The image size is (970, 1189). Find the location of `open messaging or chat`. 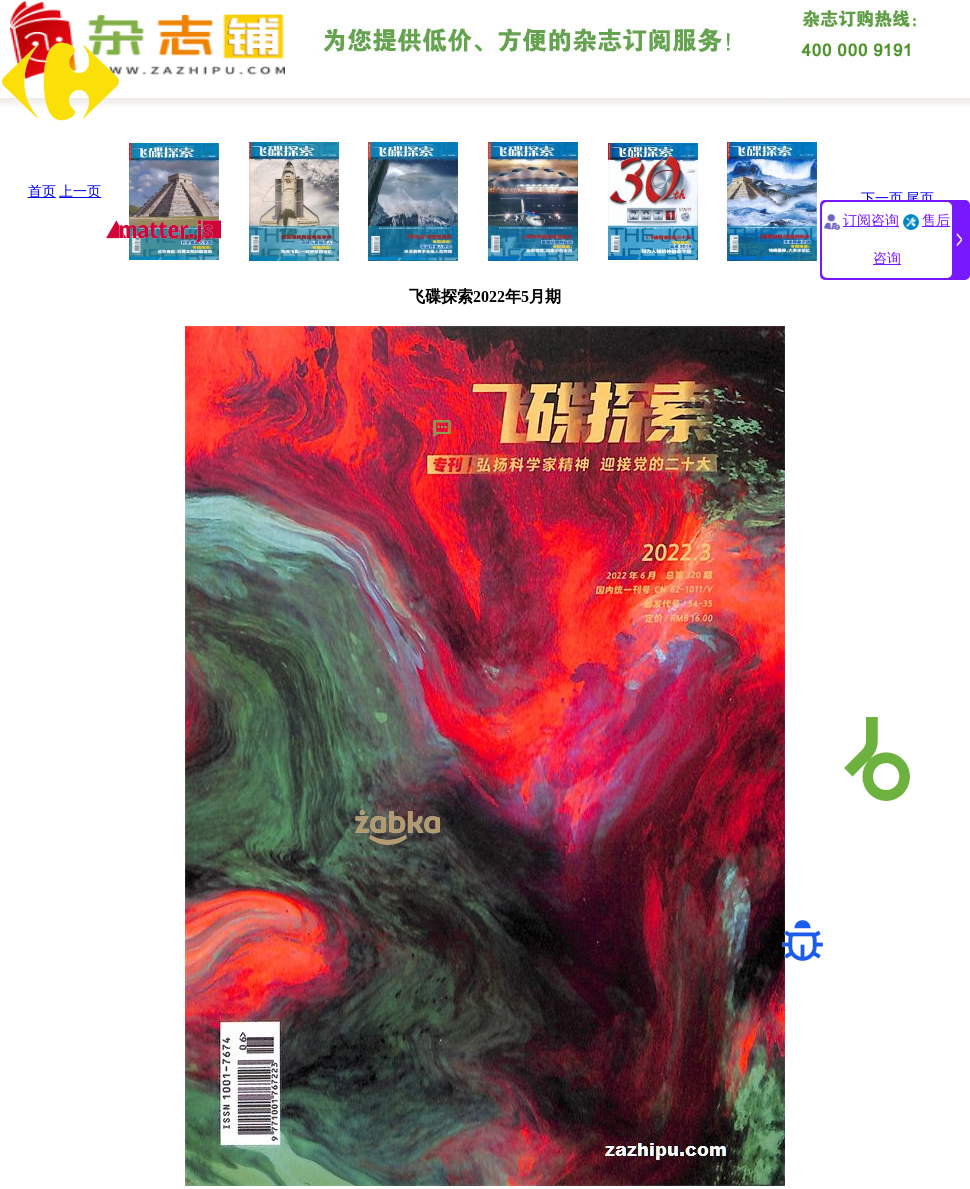

open messaging or chat is located at coordinates (442, 428).